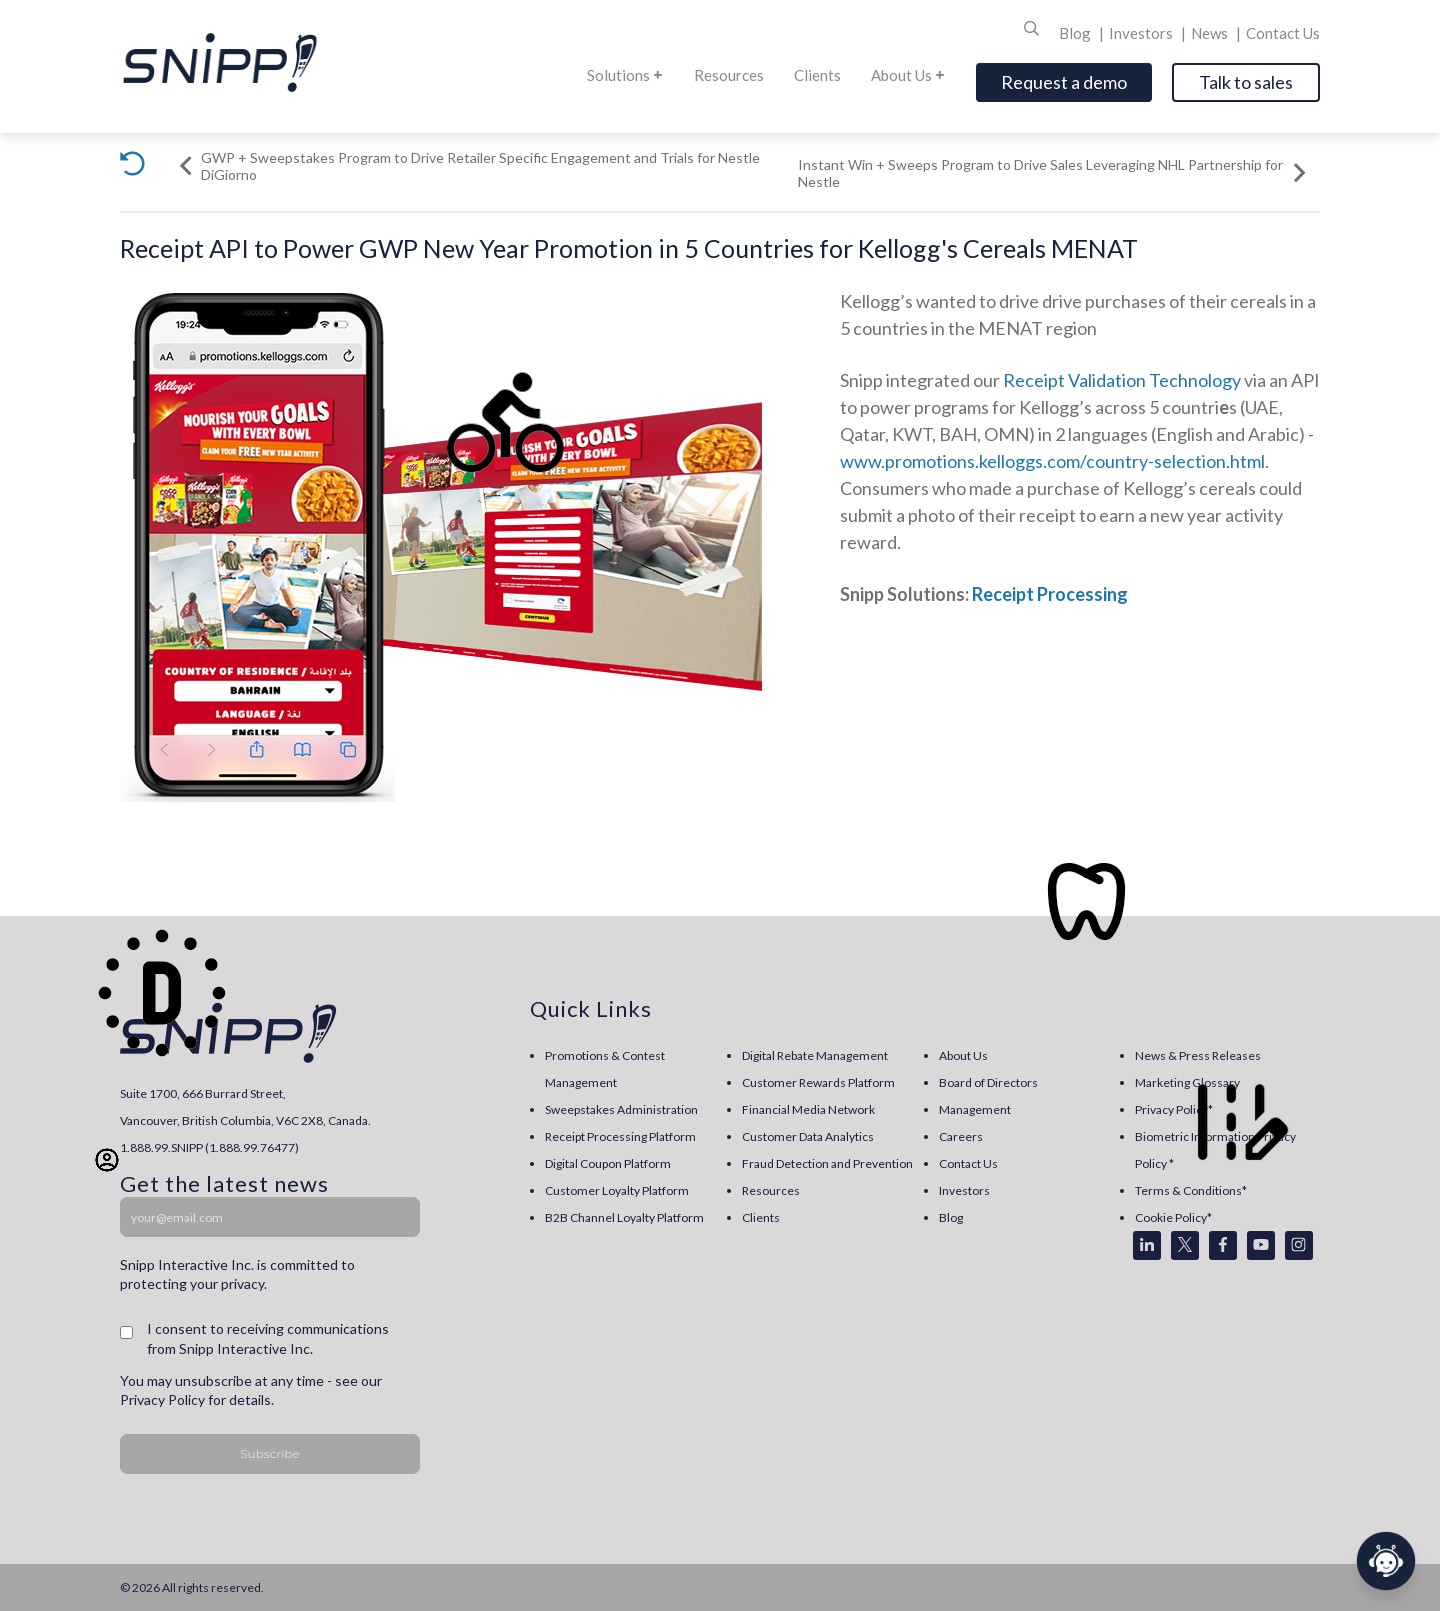 The width and height of the screenshot is (1440, 1611). Describe the element at coordinates (505, 423) in the screenshot. I see `get cycling directions` at that location.